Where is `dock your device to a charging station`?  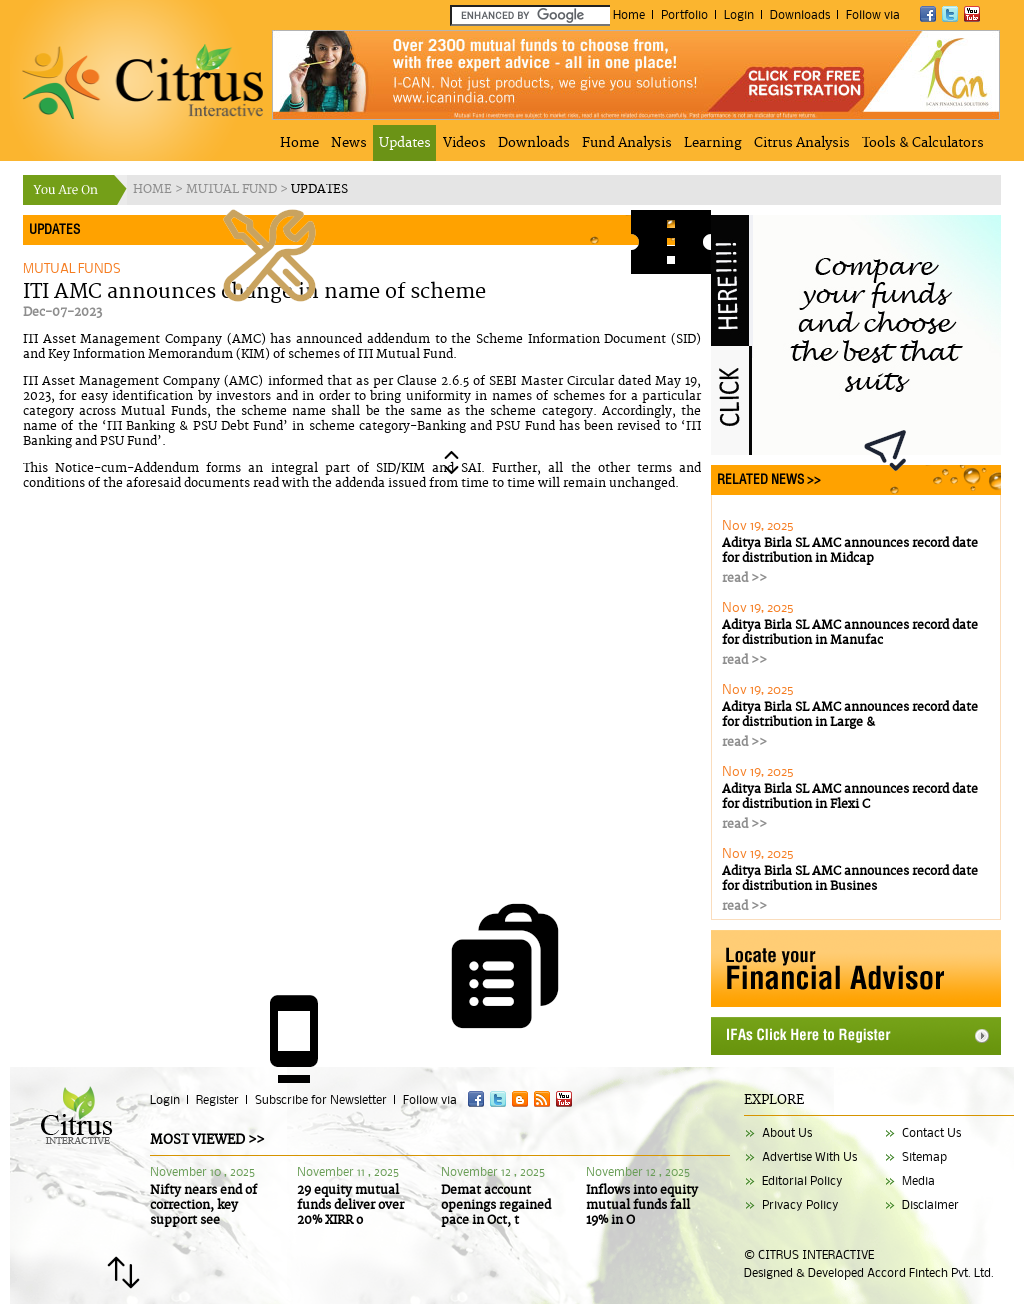
dock your device to a charging station is located at coordinates (294, 1039).